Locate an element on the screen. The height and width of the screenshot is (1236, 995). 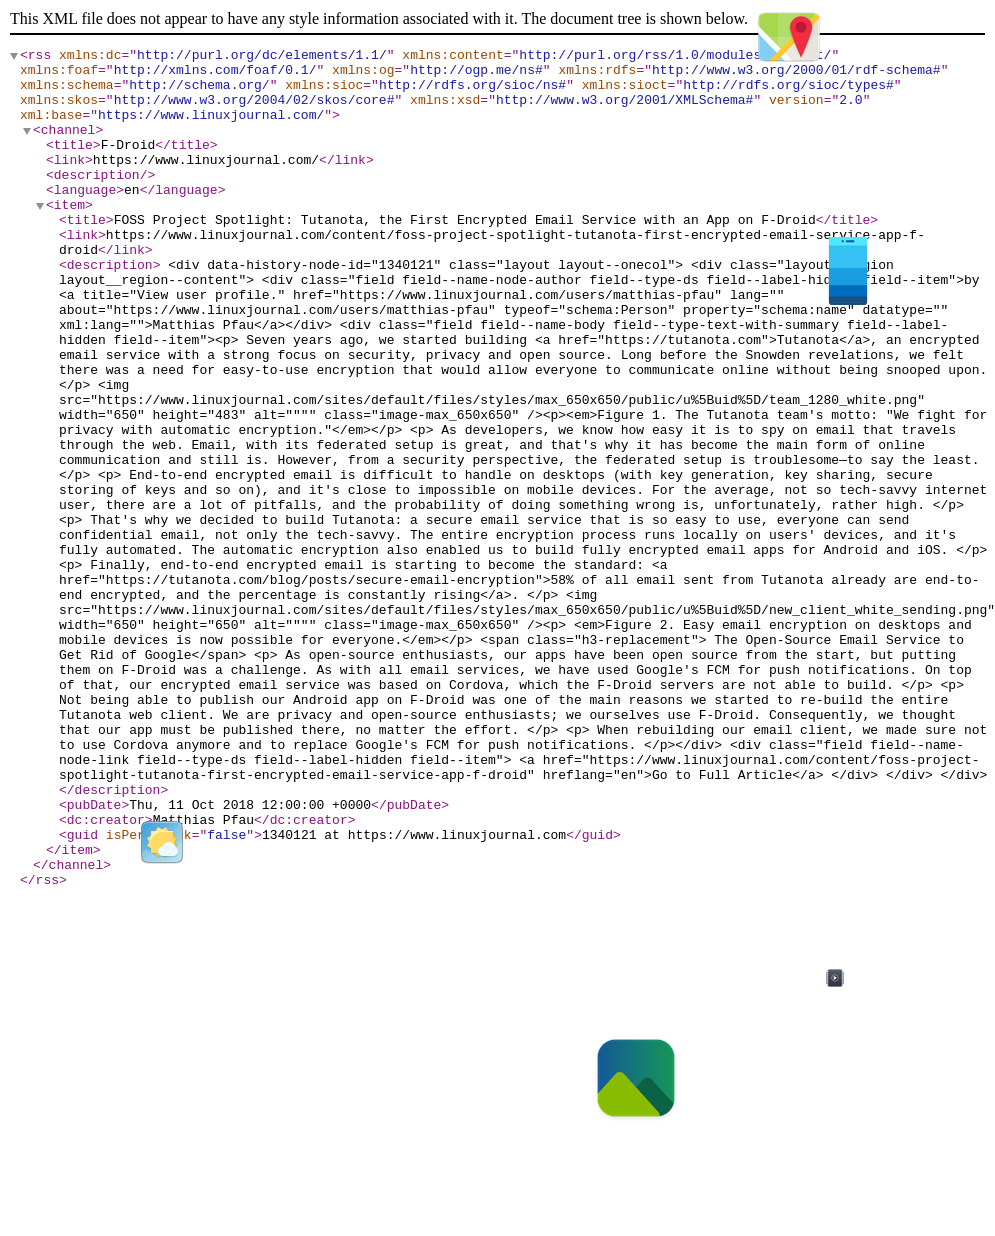
open xpano panorama stitching app is located at coordinates (636, 1078).